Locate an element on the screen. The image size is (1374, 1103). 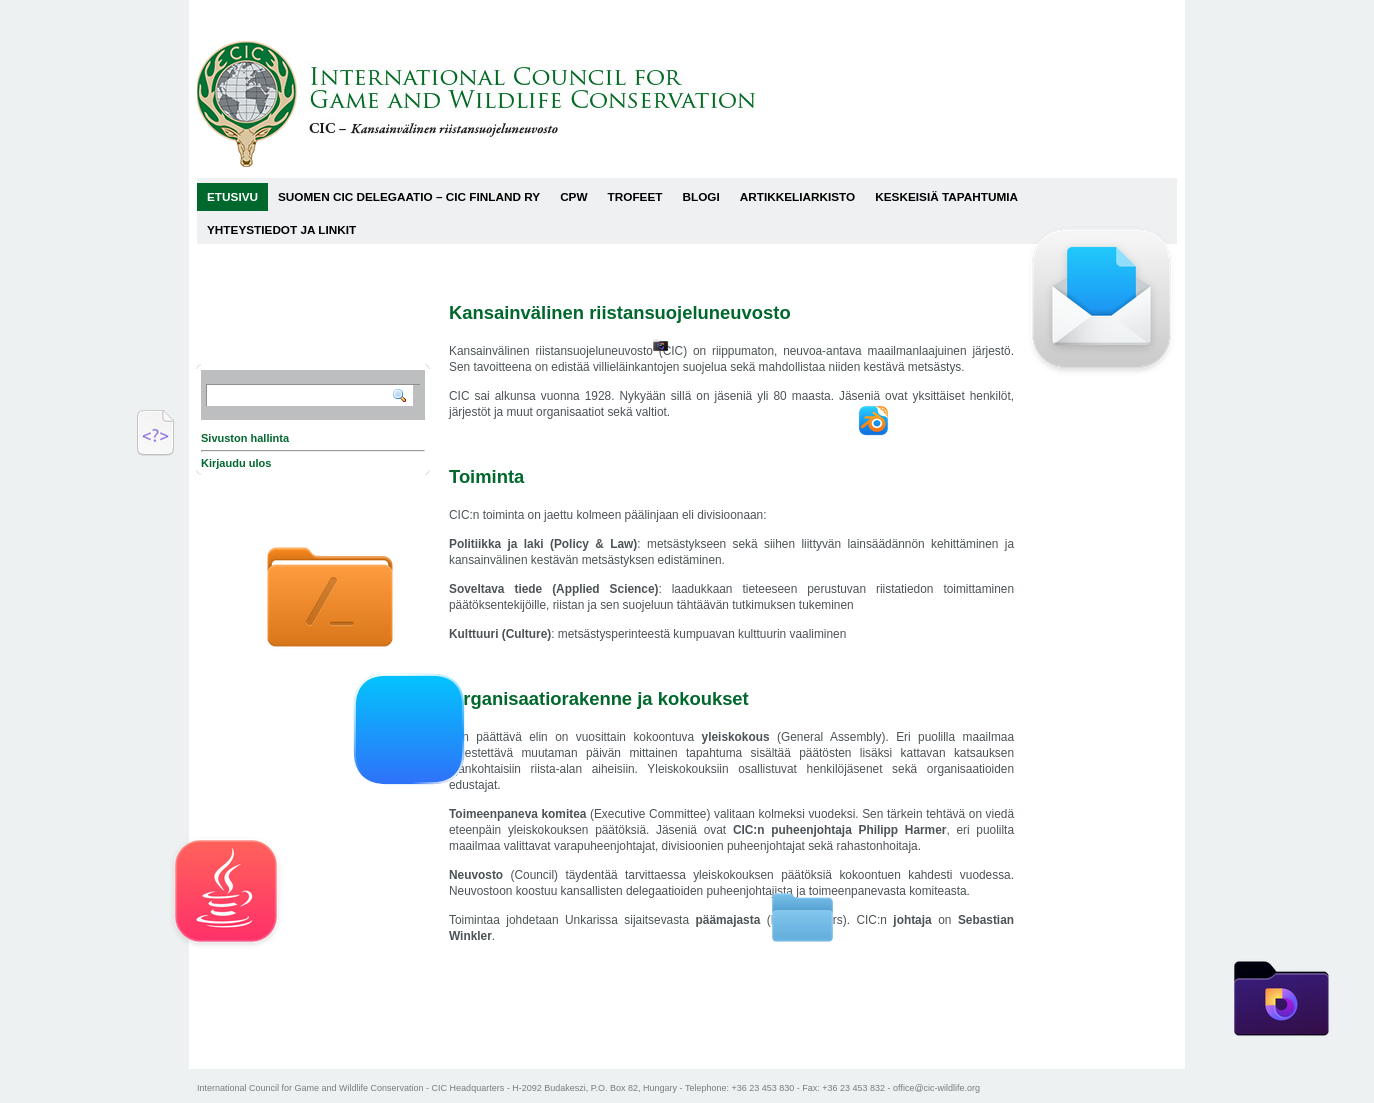
blank app icon template for customization is located at coordinates (409, 729).